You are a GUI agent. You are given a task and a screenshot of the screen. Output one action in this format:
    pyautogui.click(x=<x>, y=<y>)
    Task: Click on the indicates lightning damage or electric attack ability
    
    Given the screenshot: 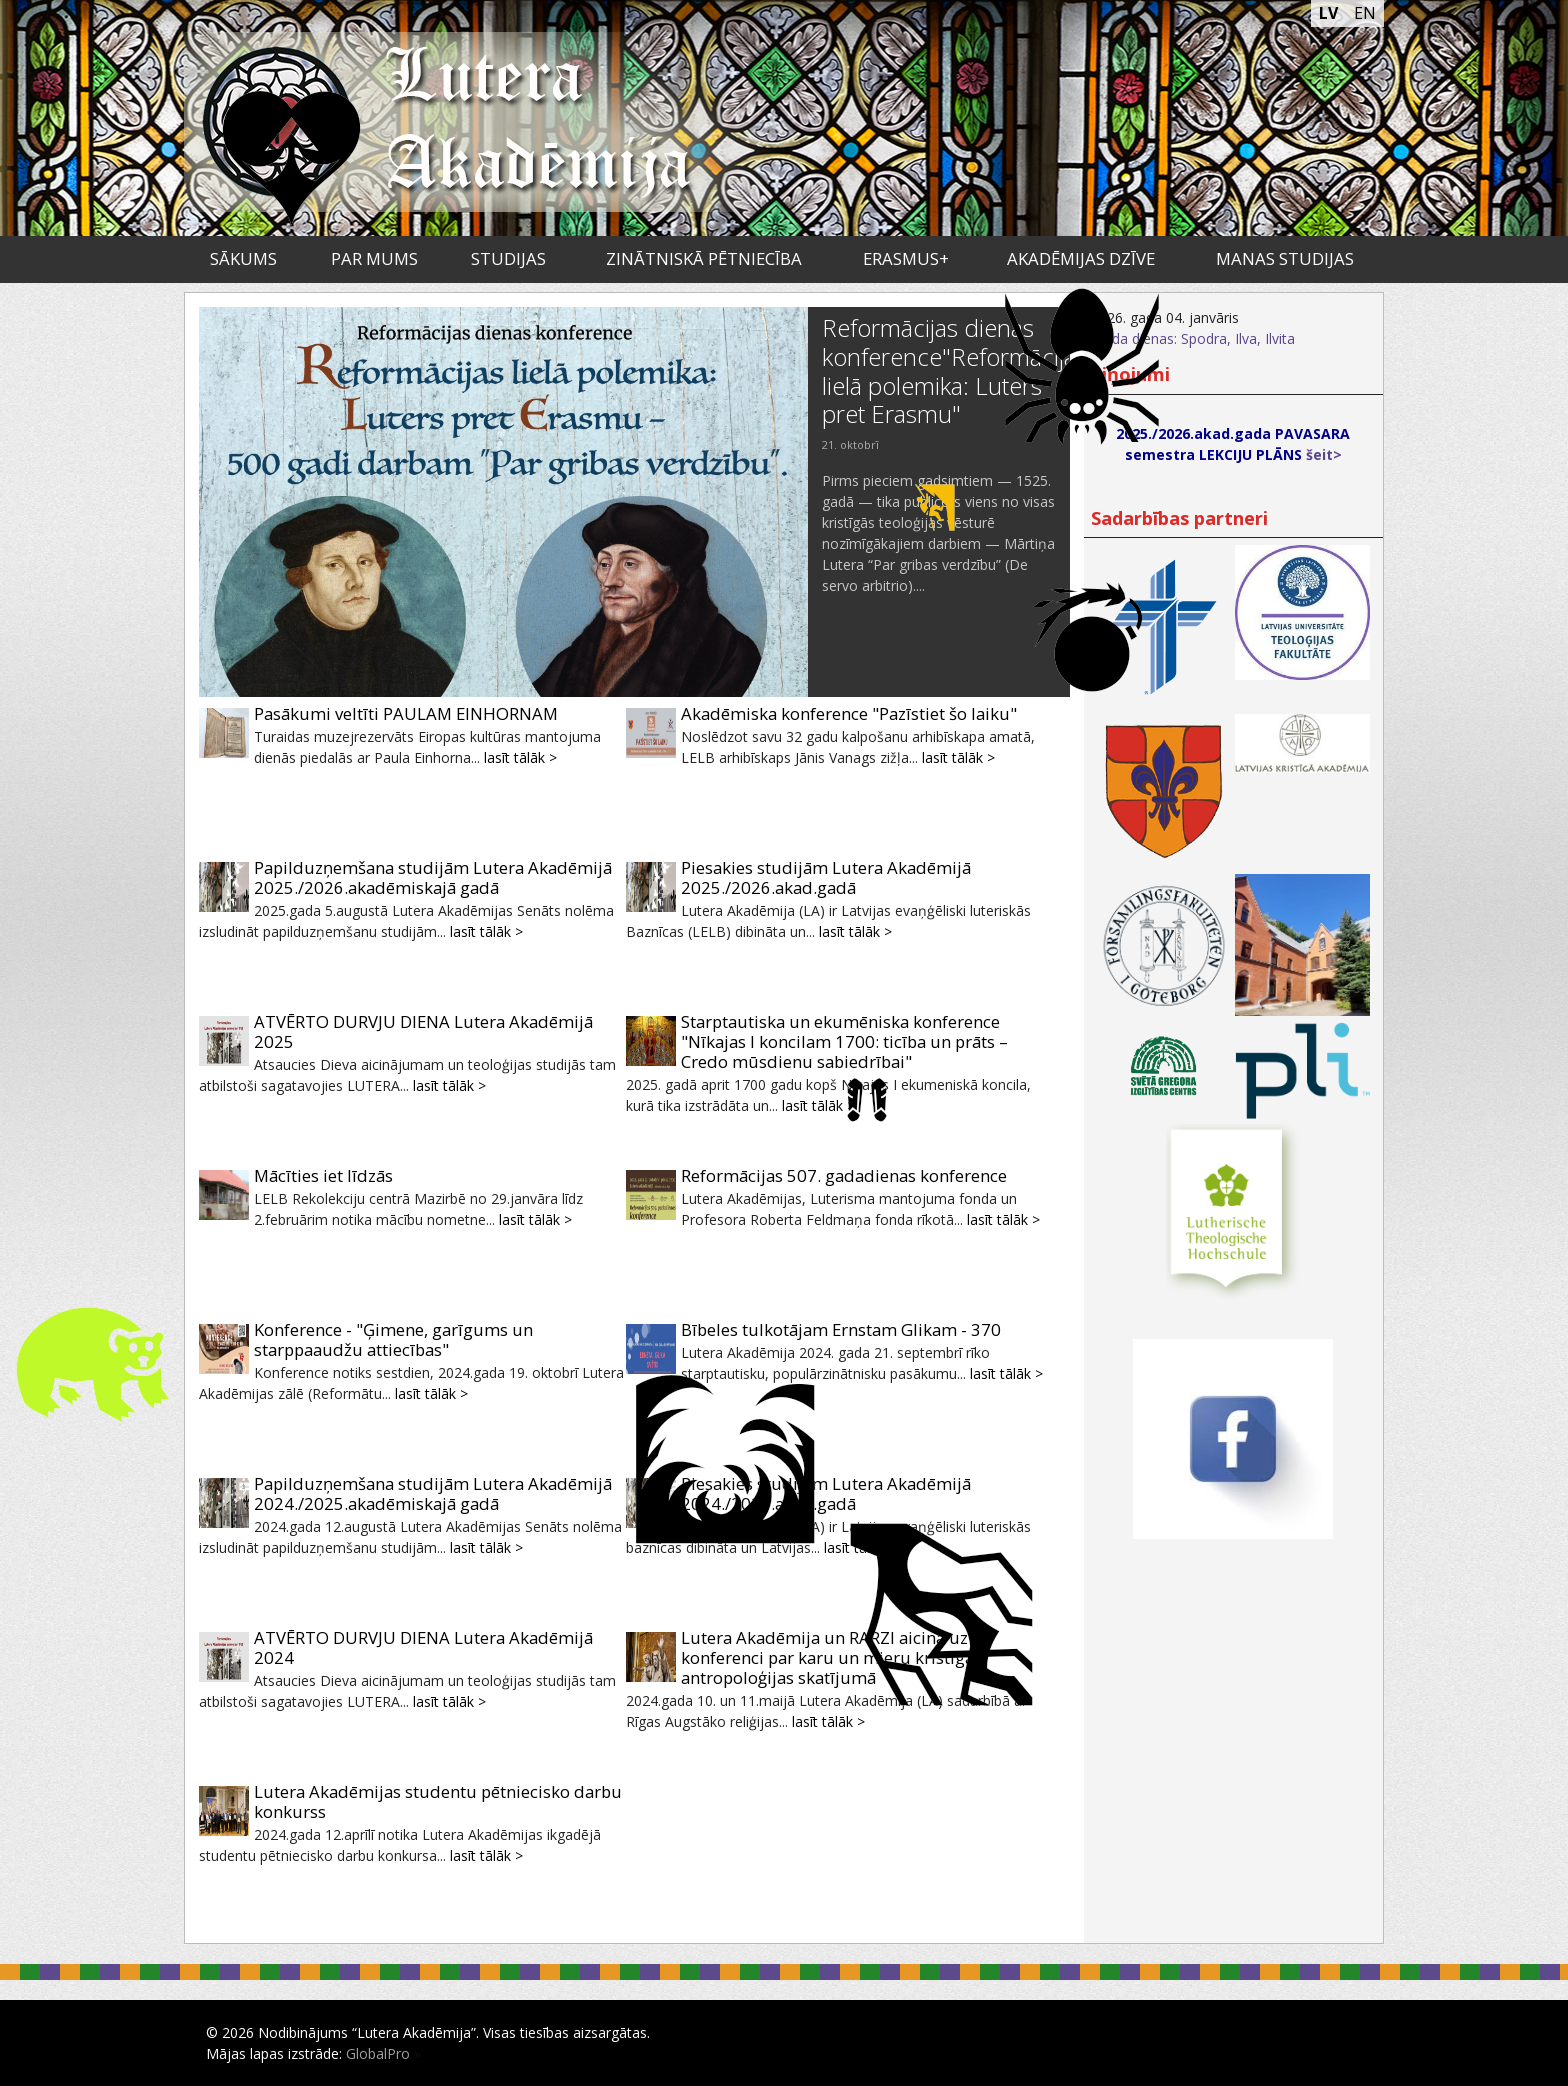 What is the action you would take?
    pyautogui.click(x=941, y=1614)
    